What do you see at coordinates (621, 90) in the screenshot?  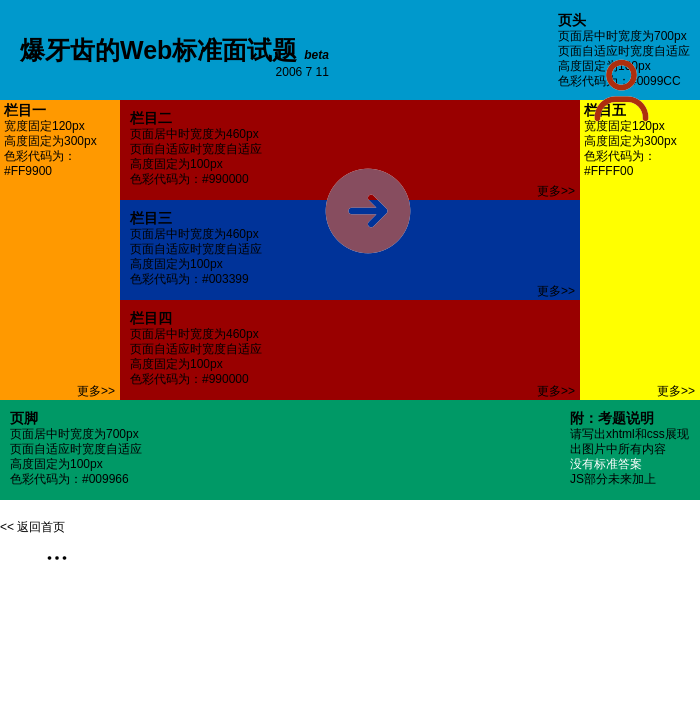 I see `view your profile` at bounding box center [621, 90].